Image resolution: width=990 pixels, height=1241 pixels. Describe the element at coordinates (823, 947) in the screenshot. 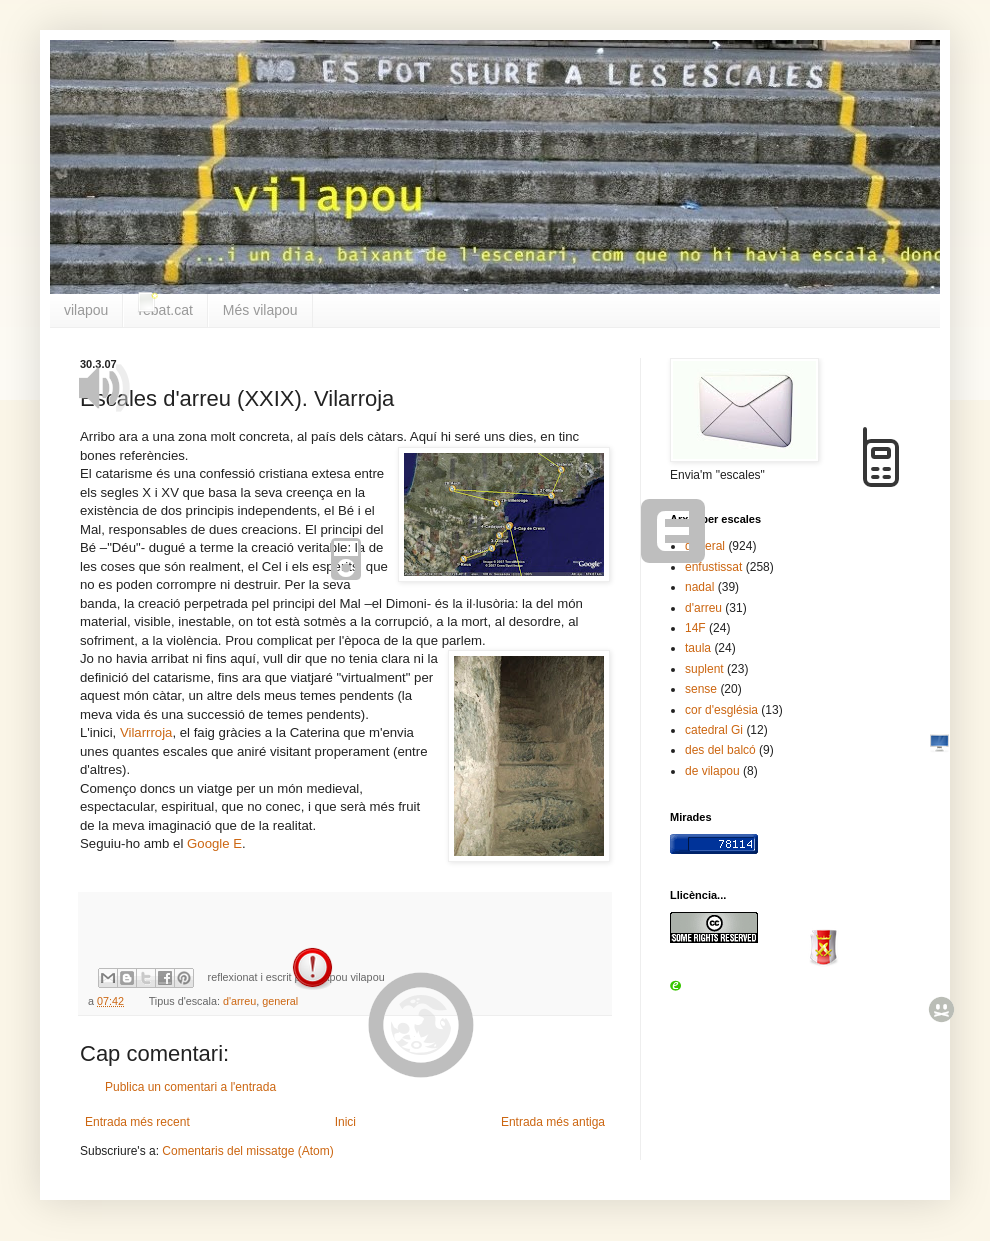

I see `indicates high security status or strong protection level` at that location.